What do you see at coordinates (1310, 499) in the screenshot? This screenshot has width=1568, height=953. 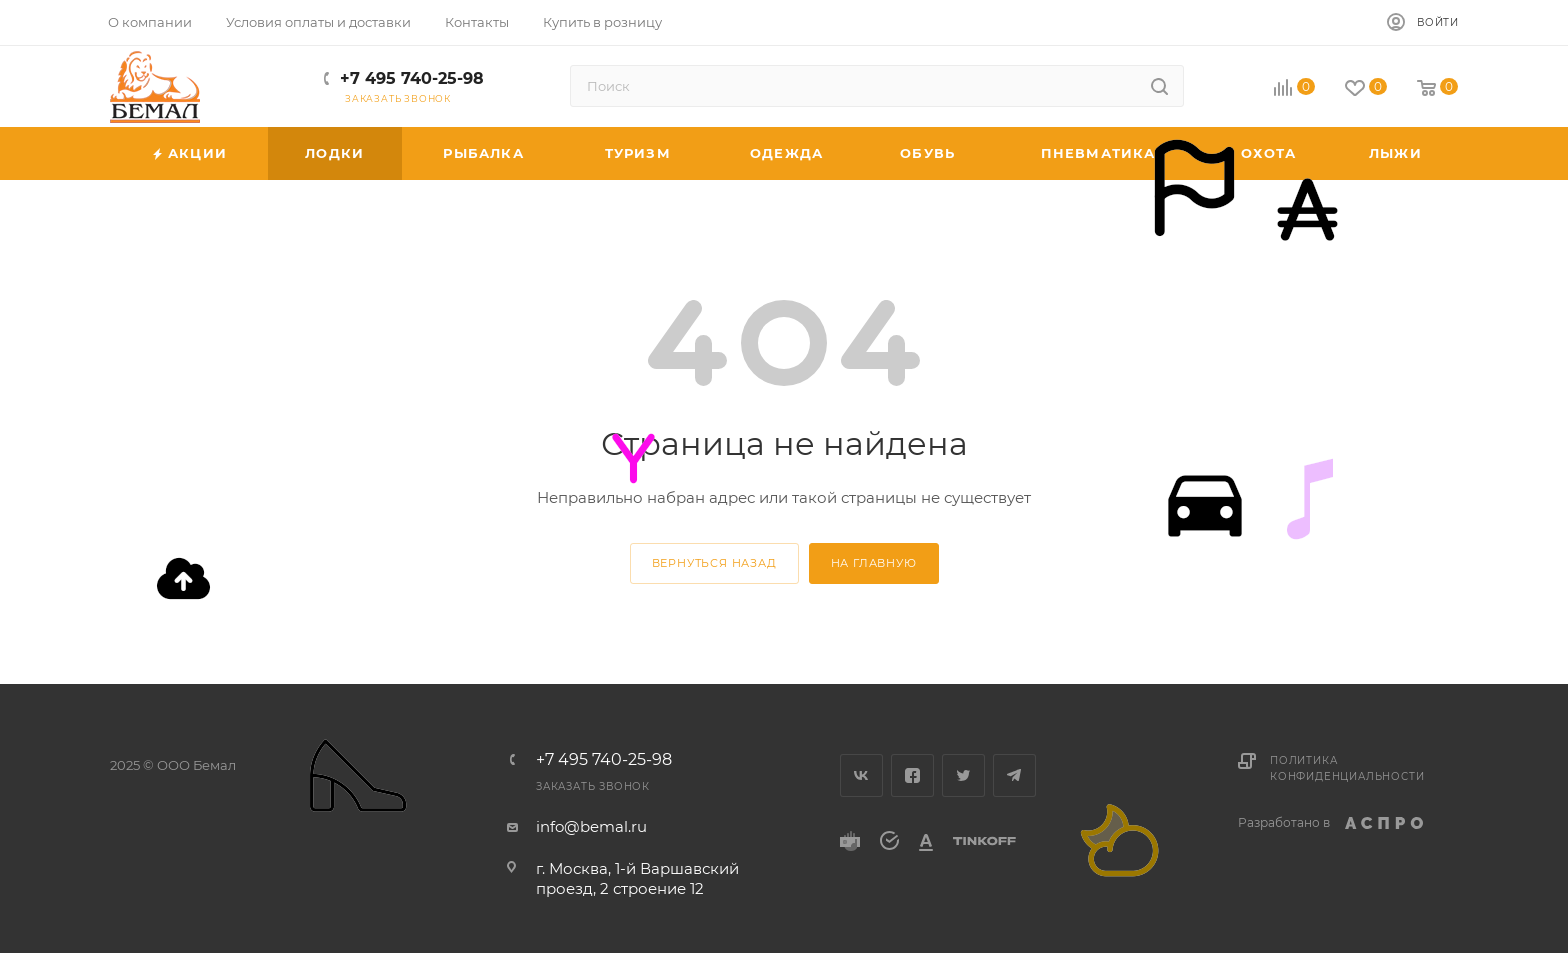 I see `play or access music` at bounding box center [1310, 499].